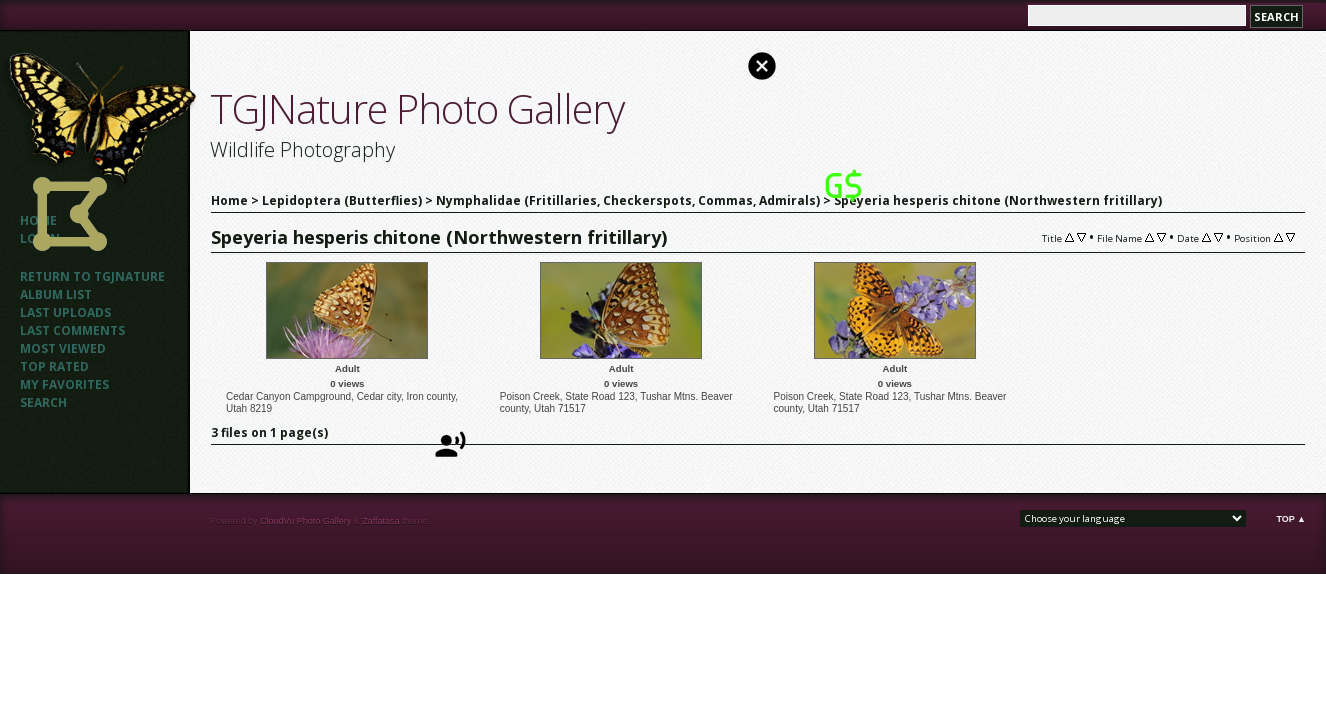  Describe the element at coordinates (450, 444) in the screenshot. I see `activate voice recording or dictation` at that location.